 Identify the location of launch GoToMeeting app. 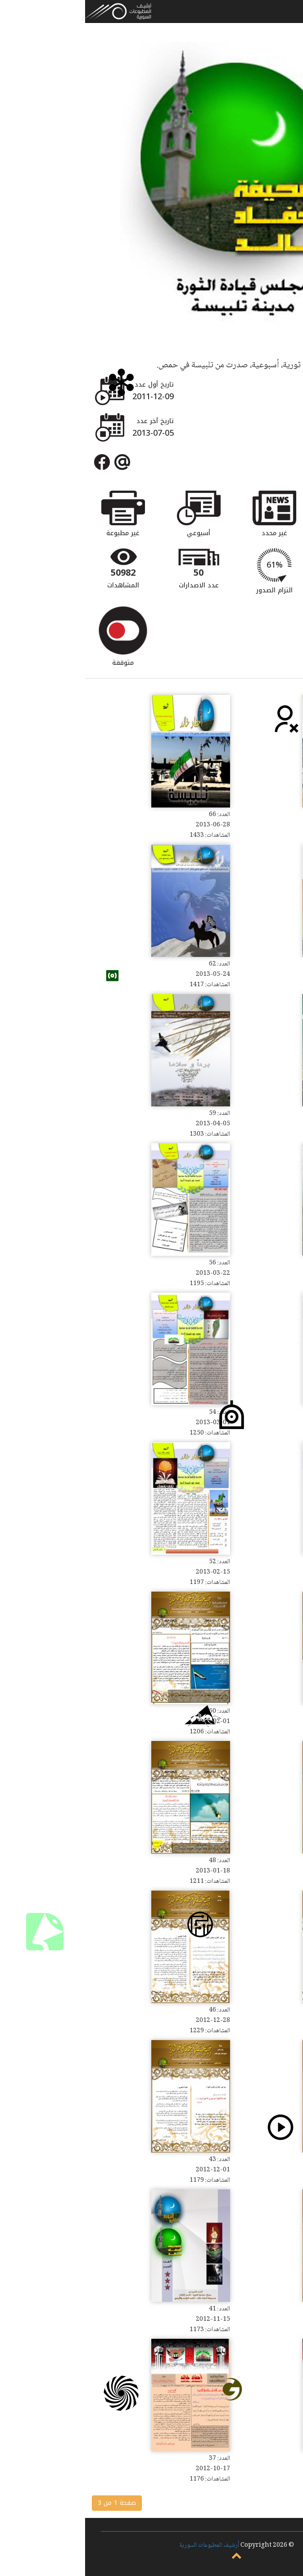
(121, 382).